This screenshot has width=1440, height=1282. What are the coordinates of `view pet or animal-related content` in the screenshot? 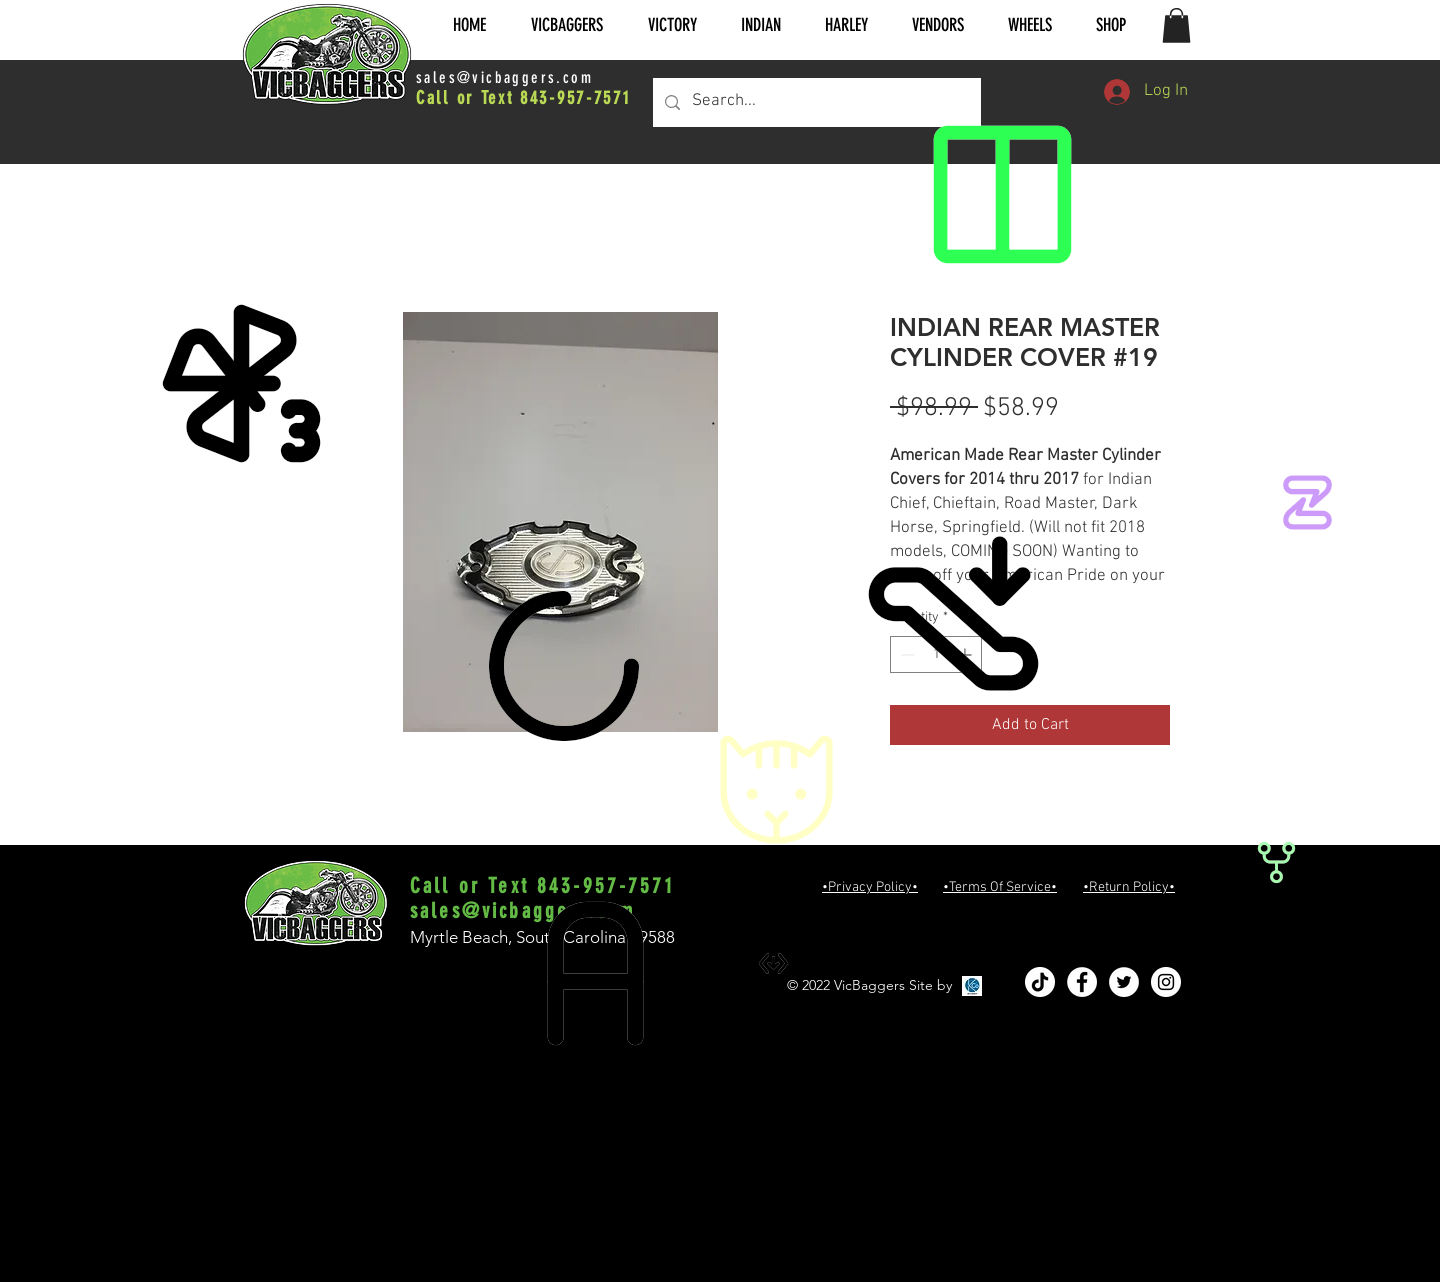 It's located at (776, 787).